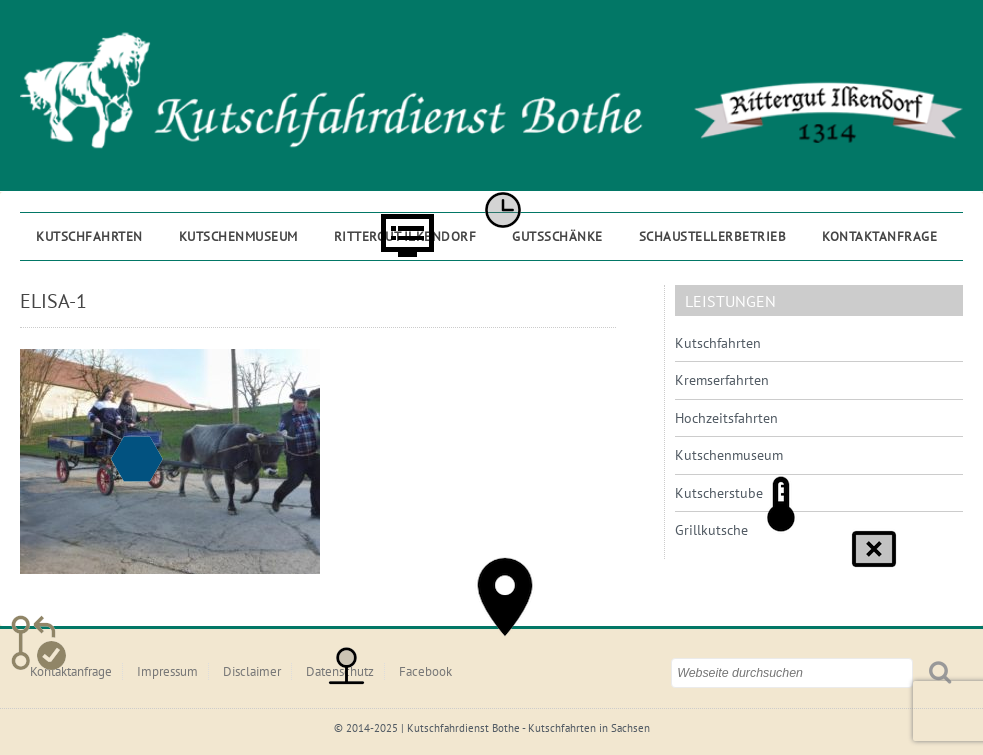  I want to click on indicates a merged or completed pull request, so click(37, 641).